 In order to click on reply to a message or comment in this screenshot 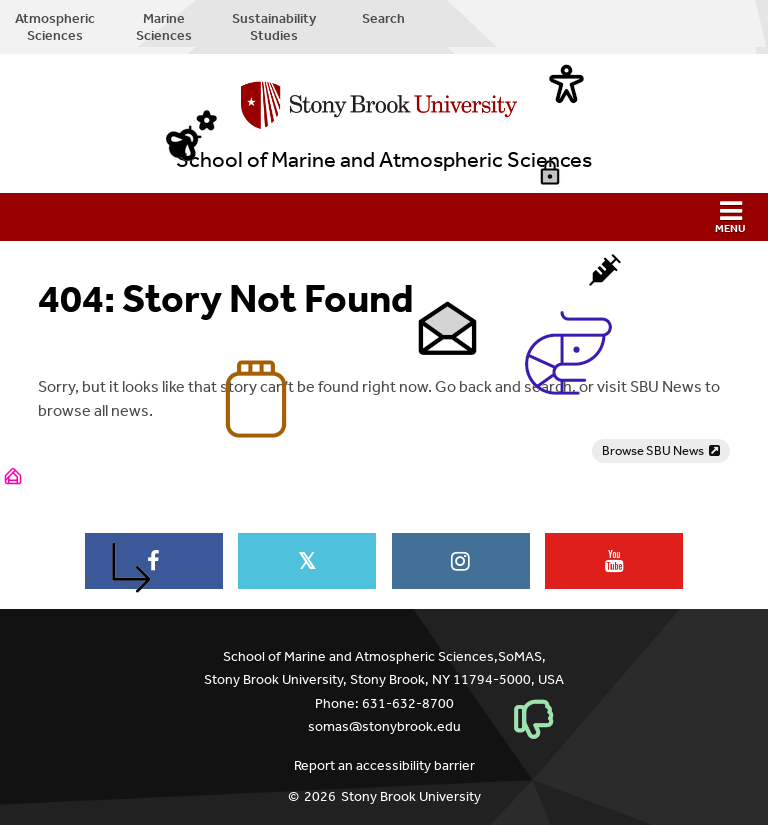, I will do `click(127, 567)`.